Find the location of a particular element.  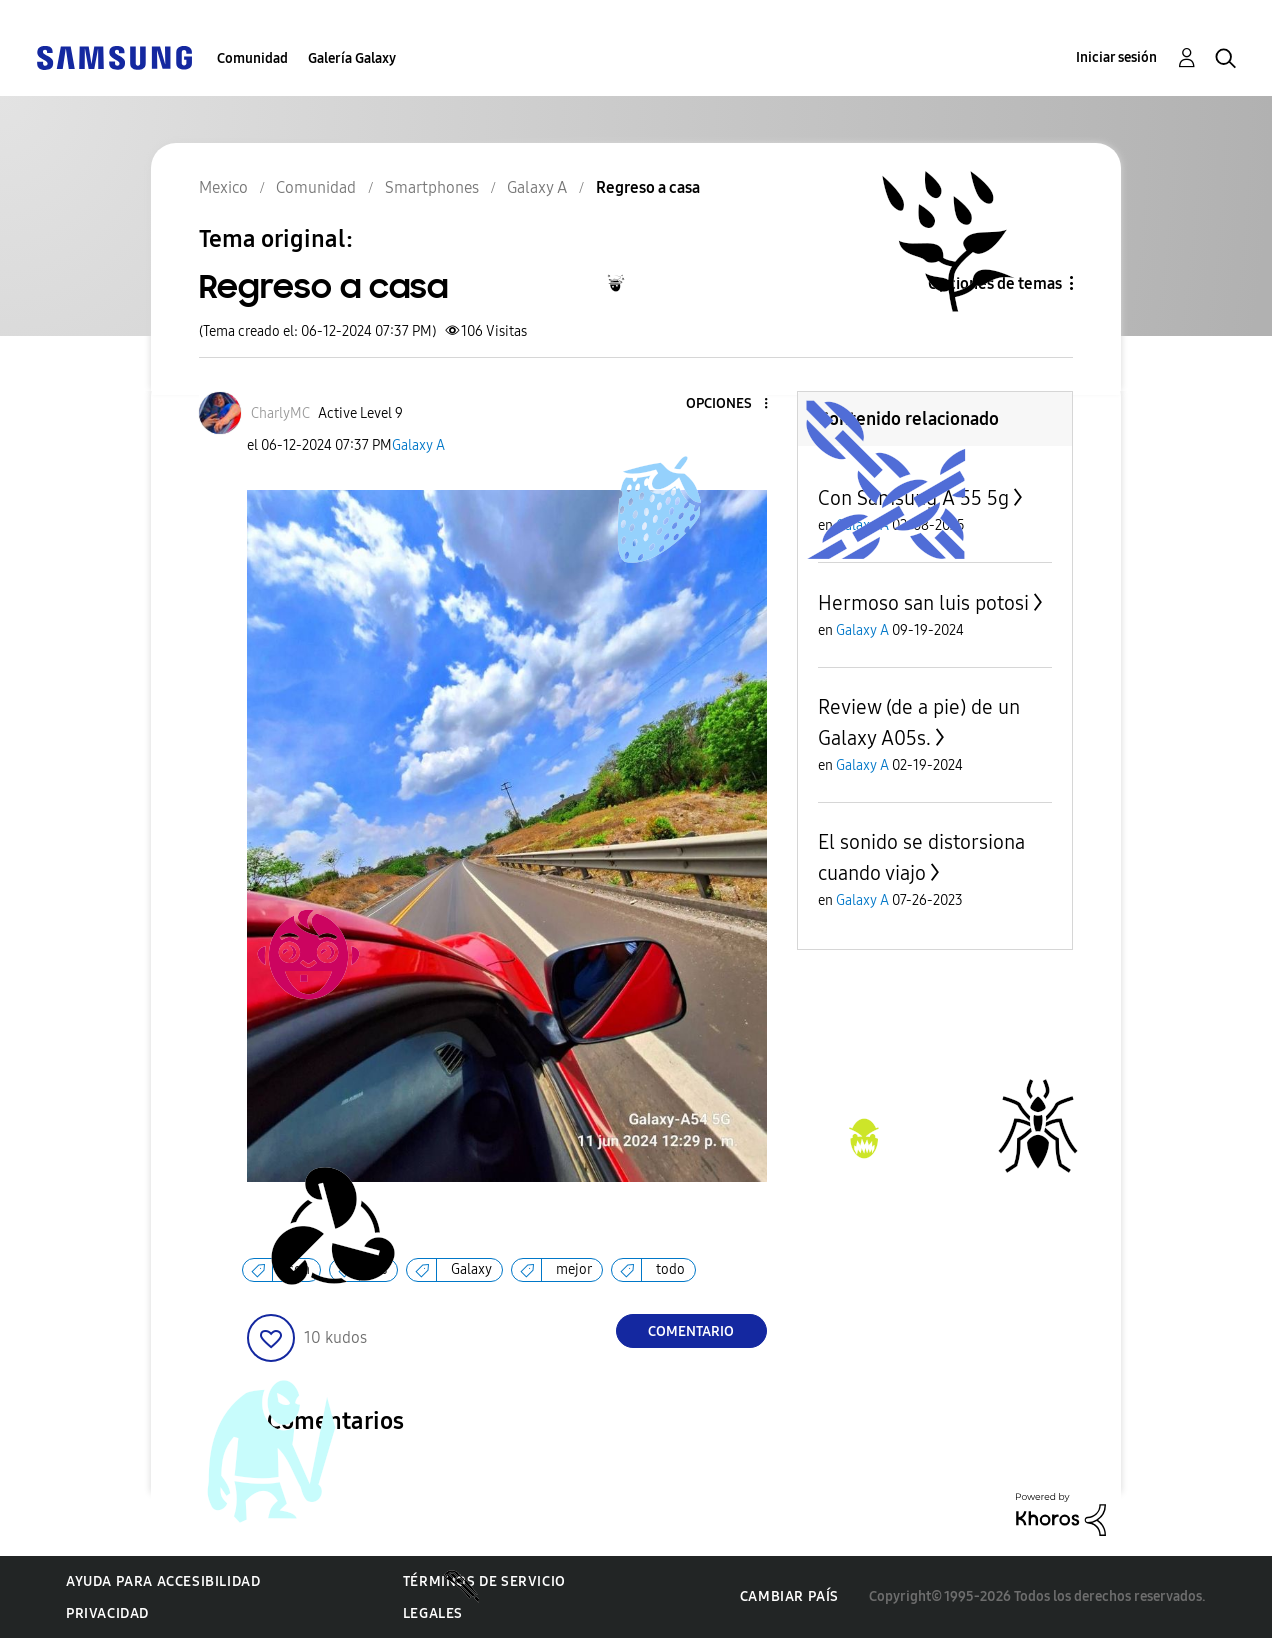

access parenting or baby-related features is located at coordinates (308, 954).